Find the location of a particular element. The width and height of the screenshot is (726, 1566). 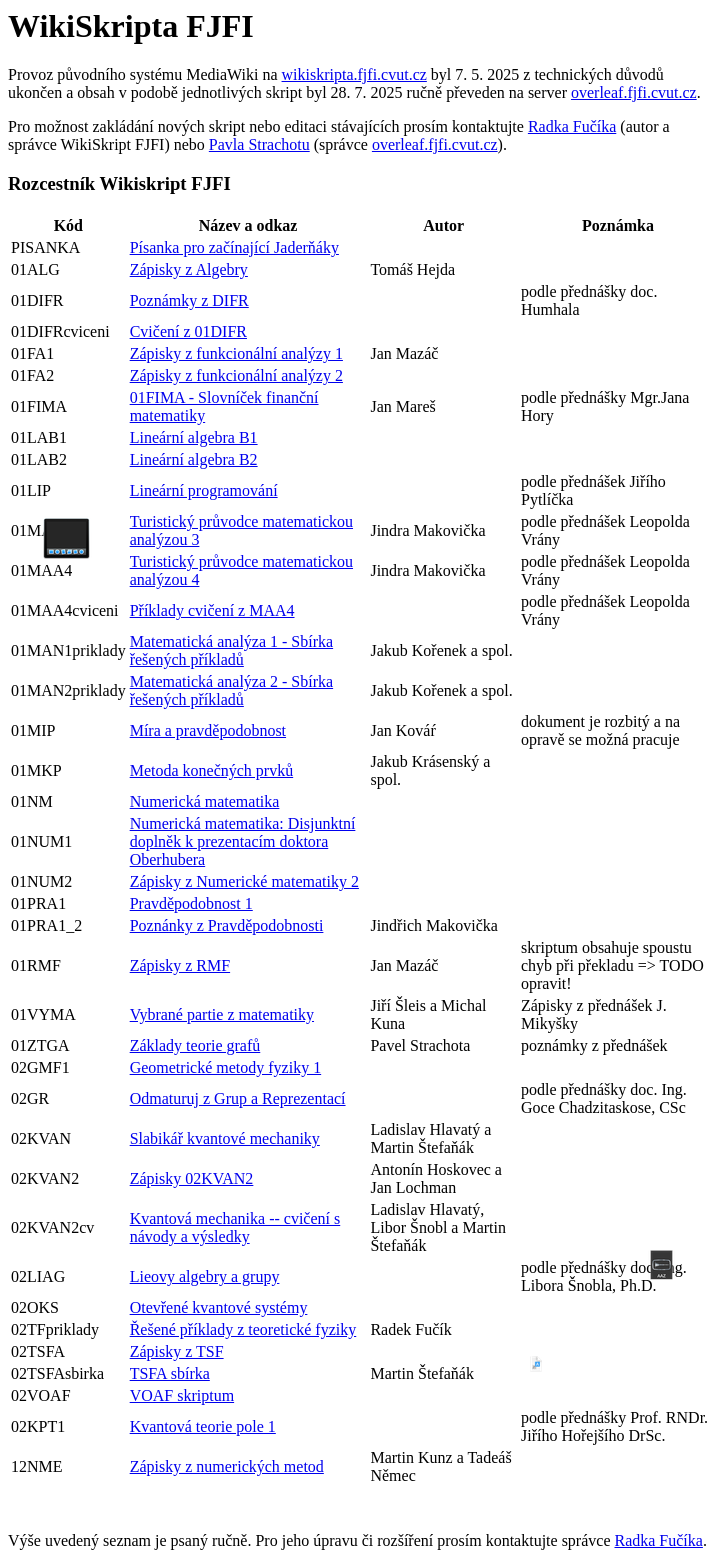

access the dock settings or preferences is located at coordinates (66, 538).